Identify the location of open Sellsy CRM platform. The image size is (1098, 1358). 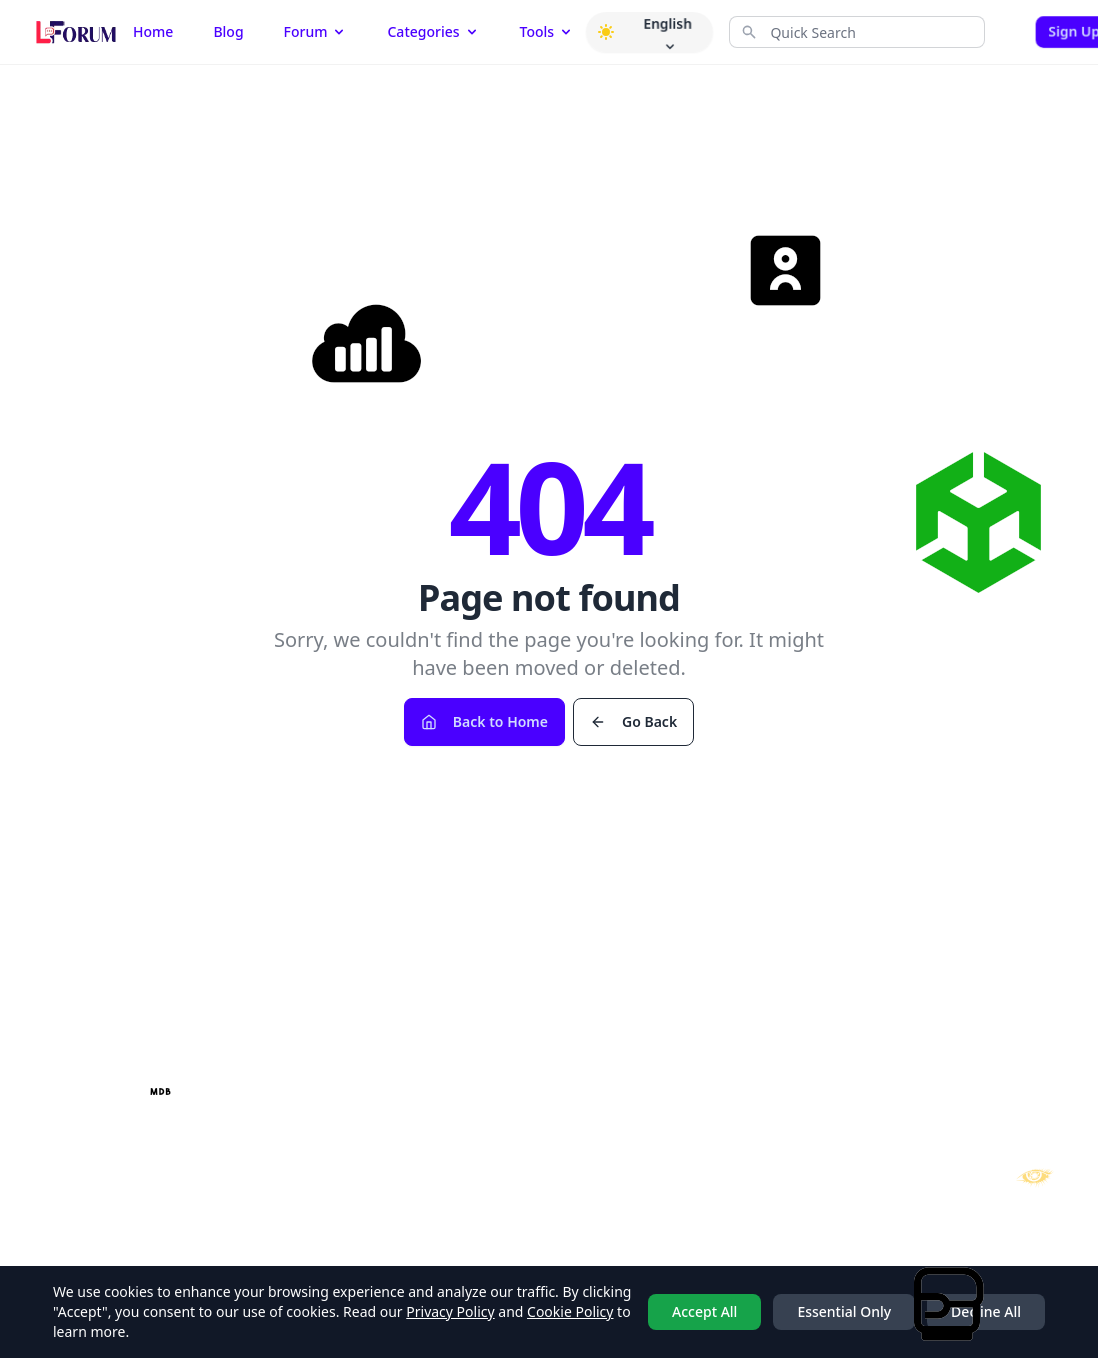
(366, 343).